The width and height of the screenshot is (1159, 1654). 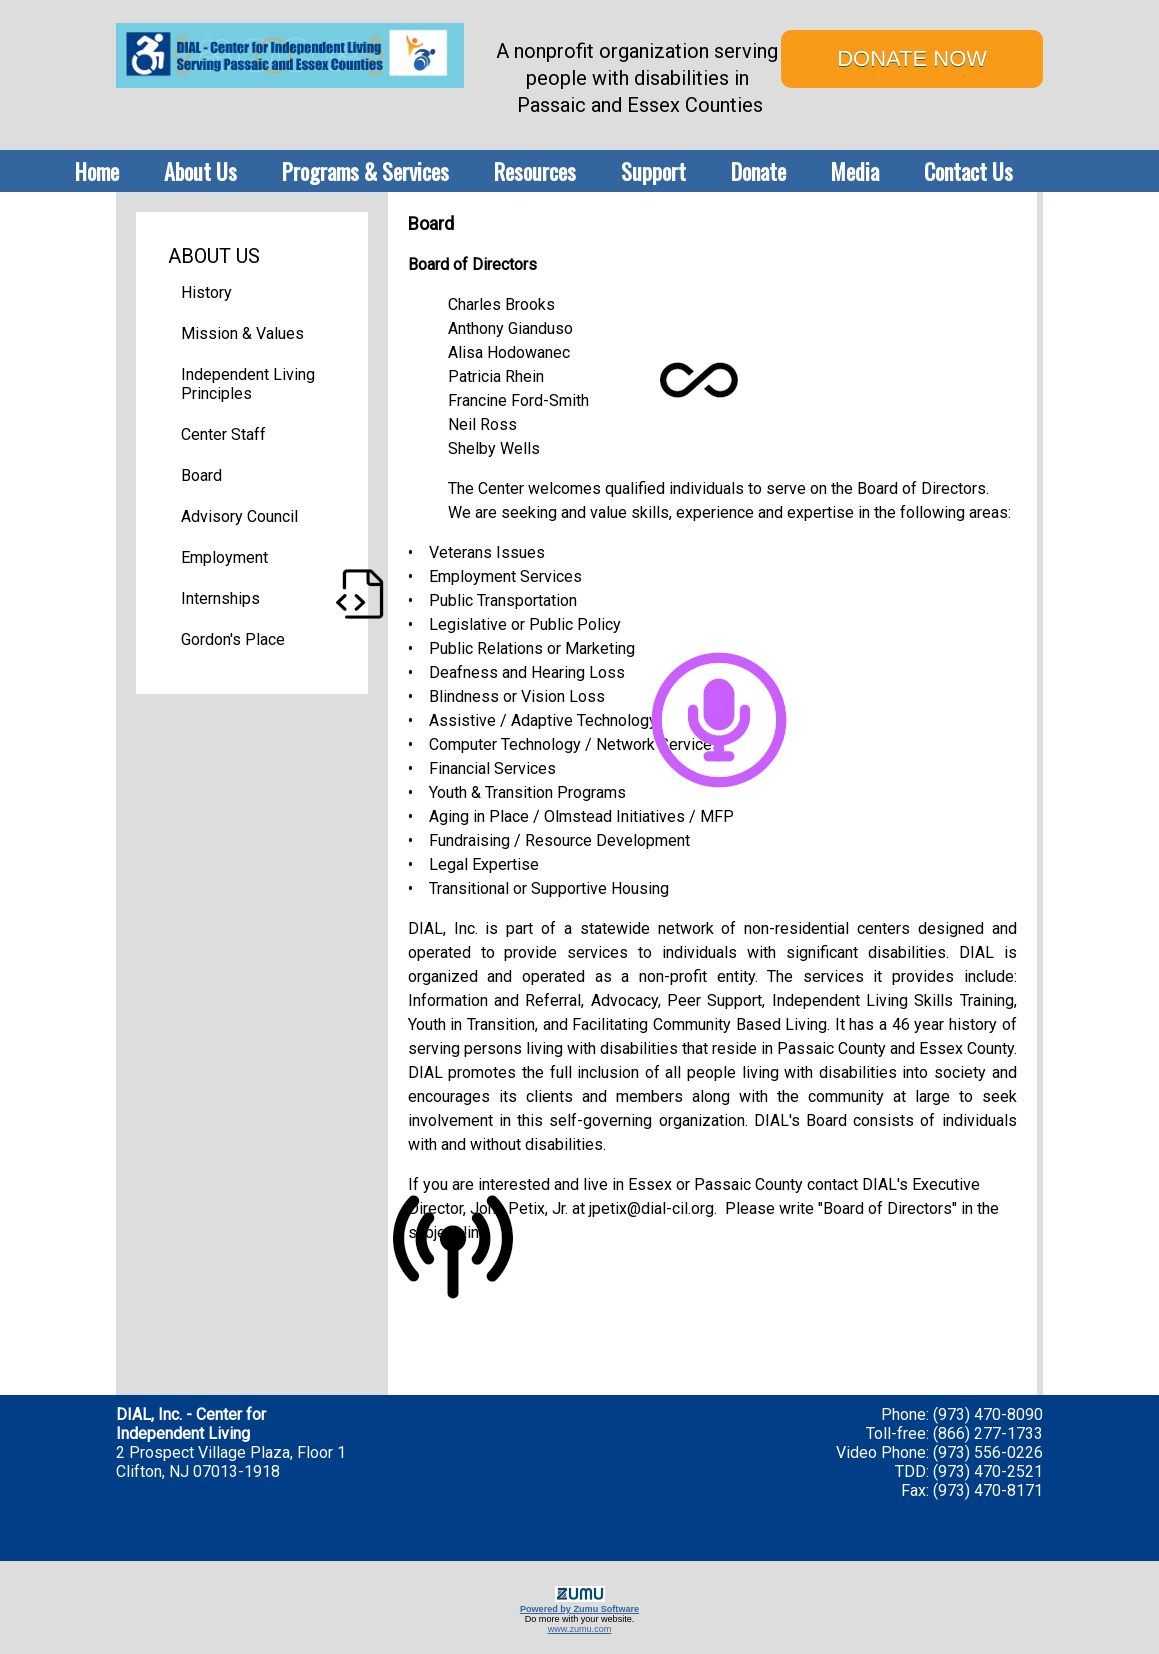 What do you see at coordinates (719, 720) in the screenshot?
I see `tap to start voice input` at bounding box center [719, 720].